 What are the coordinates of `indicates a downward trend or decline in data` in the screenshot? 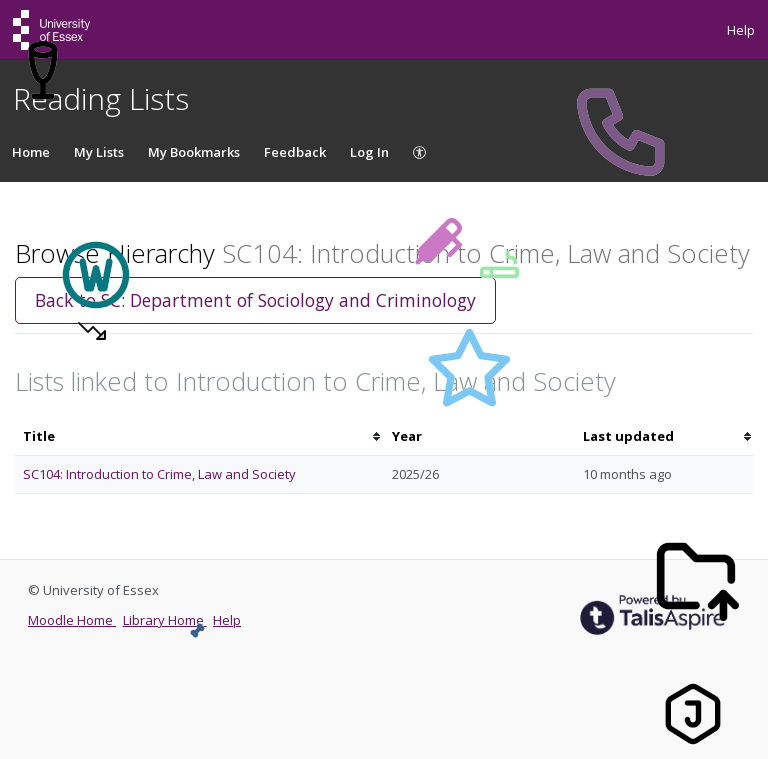 It's located at (92, 331).